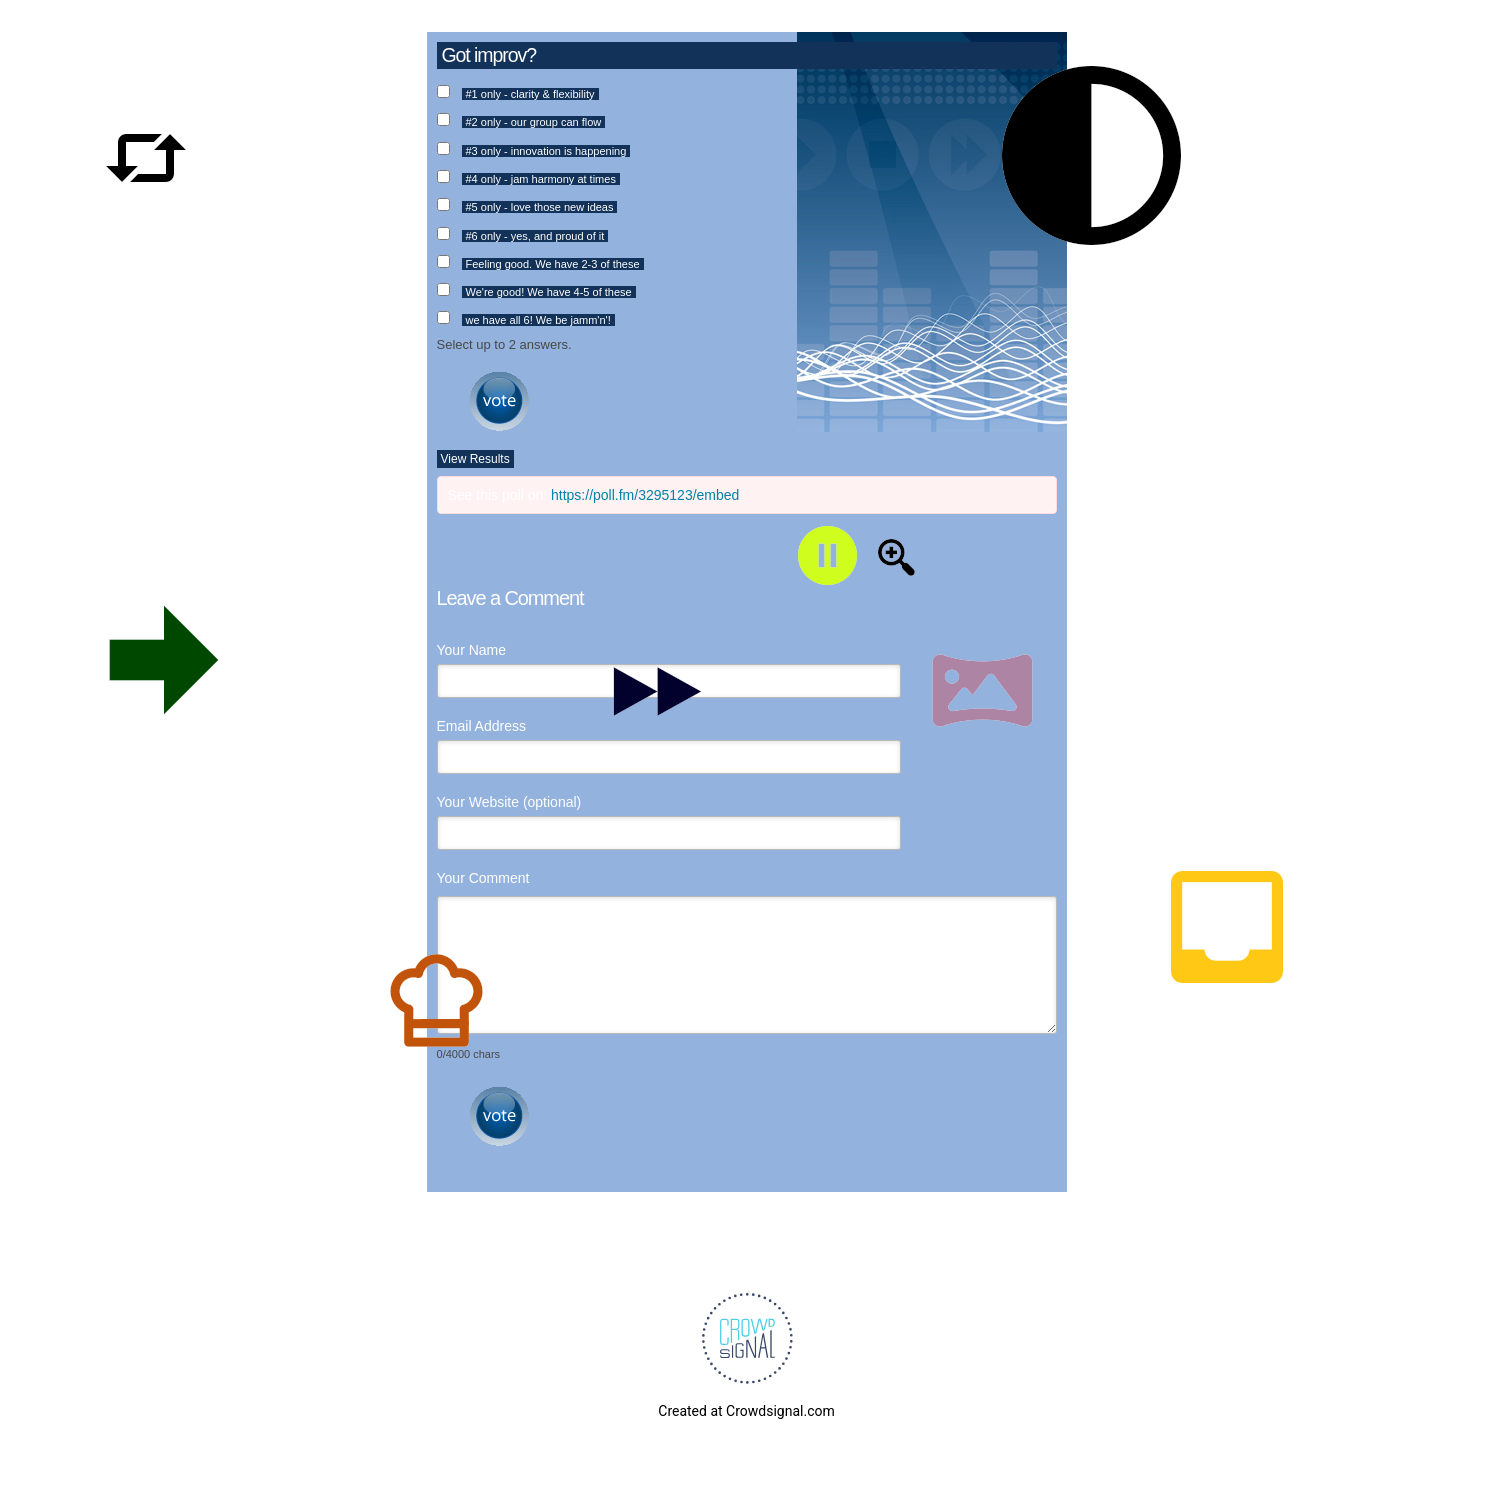 This screenshot has width=1493, height=1488. I want to click on zoom in on content, so click(897, 558).